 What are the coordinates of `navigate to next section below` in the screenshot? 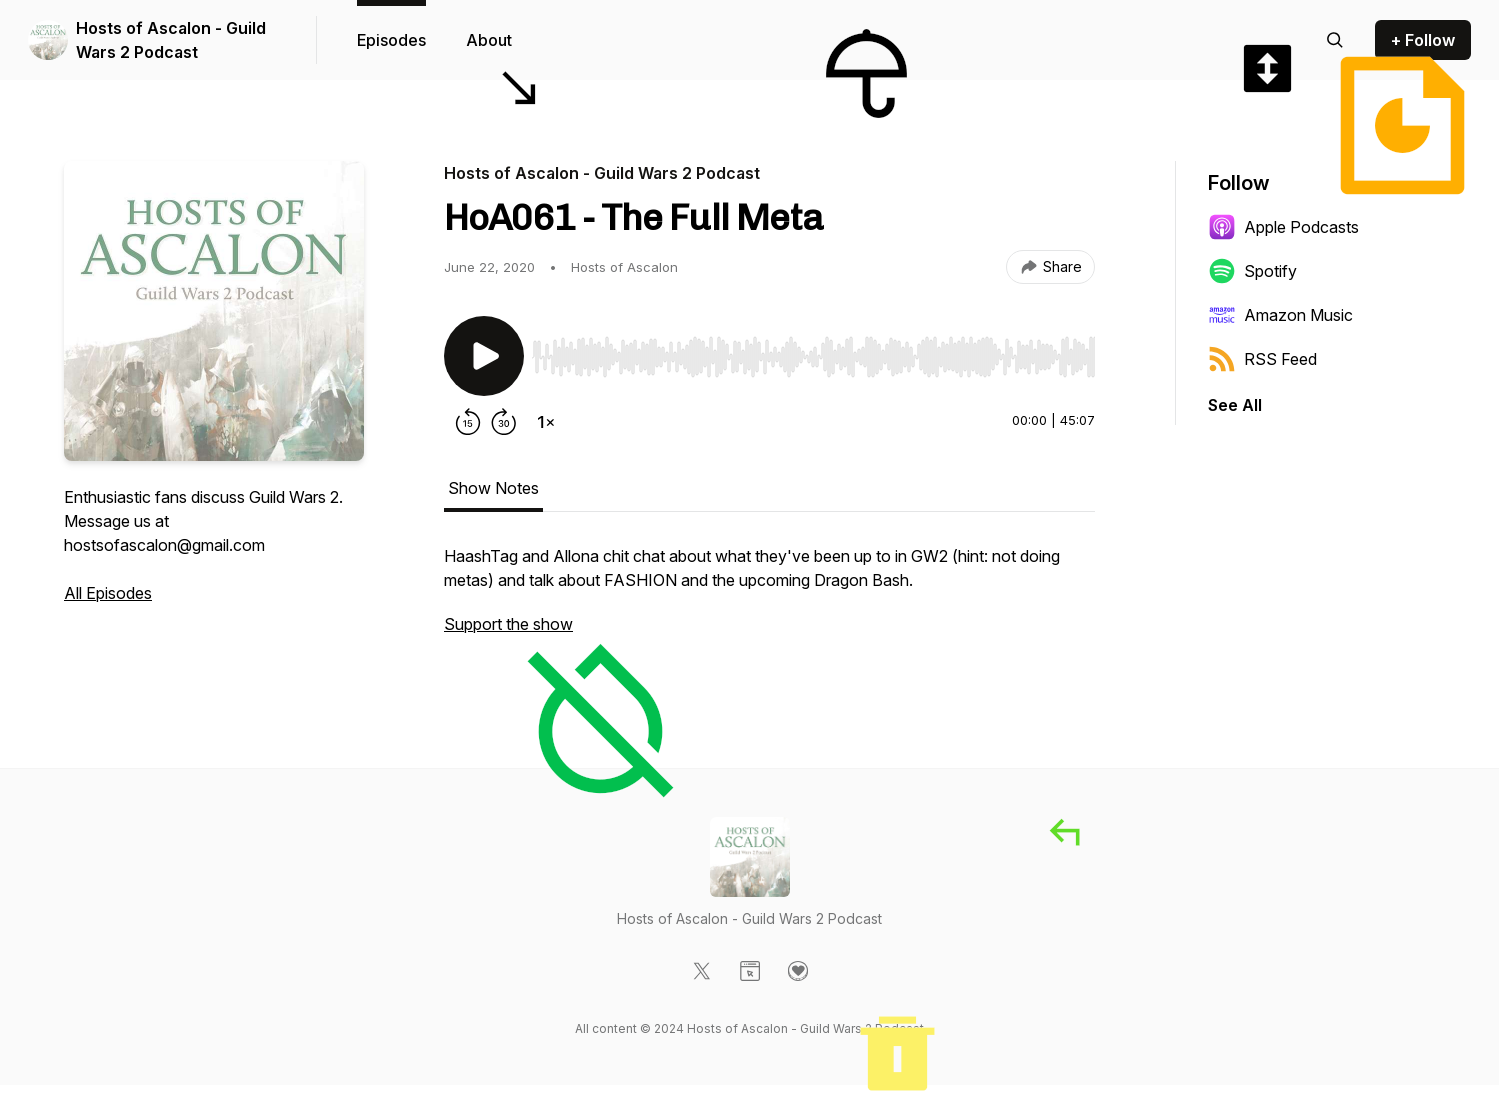 It's located at (519, 88).